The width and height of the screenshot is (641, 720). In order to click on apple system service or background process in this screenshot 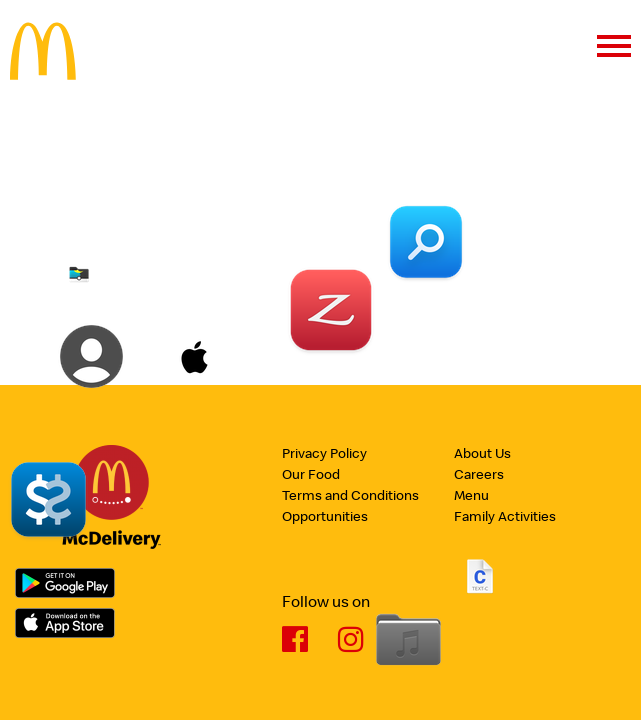, I will do `click(194, 358)`.